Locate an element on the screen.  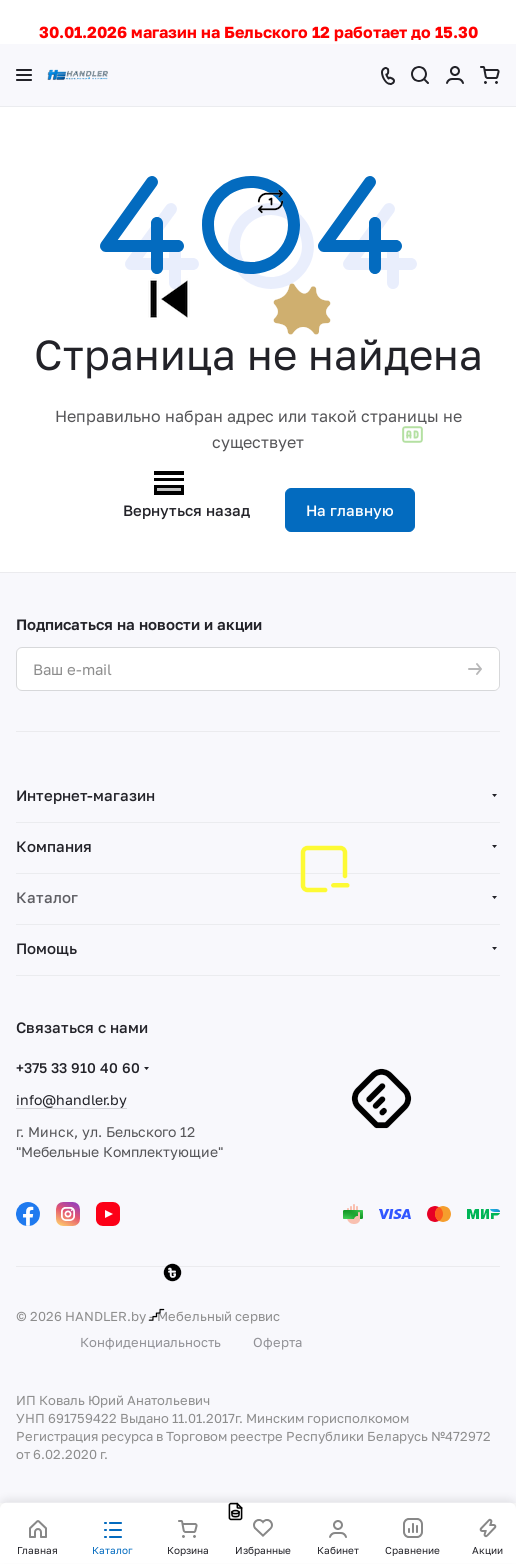
repeat current track once is located at coordinates (270, 201).